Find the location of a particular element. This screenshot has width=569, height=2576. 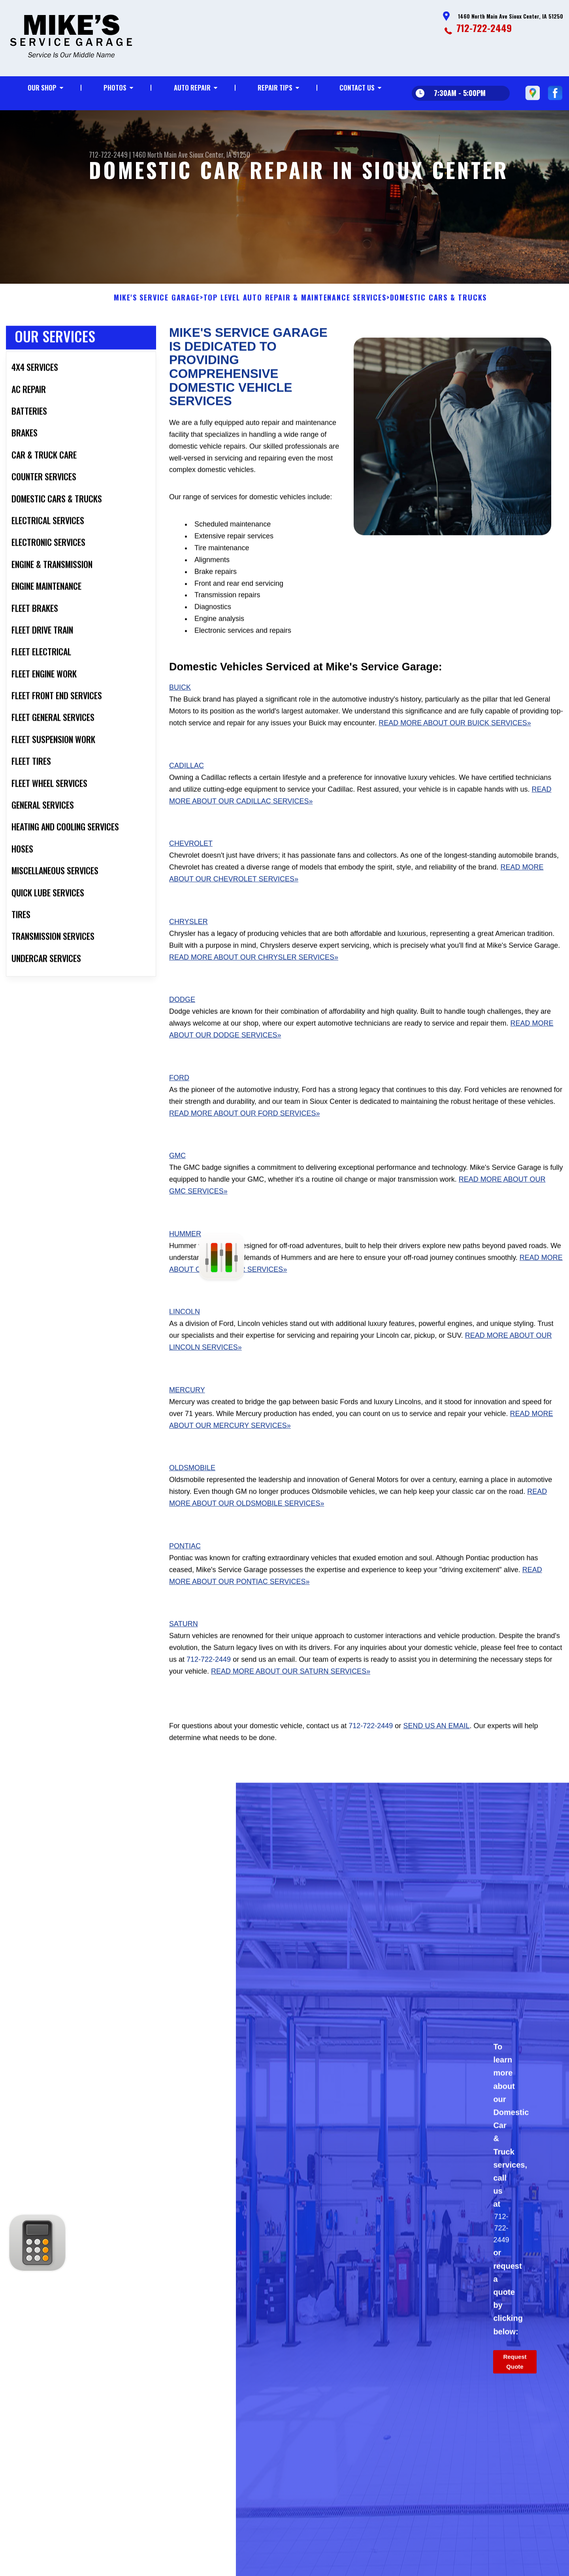

open the calculator app is located at coordinates (37, 2242).